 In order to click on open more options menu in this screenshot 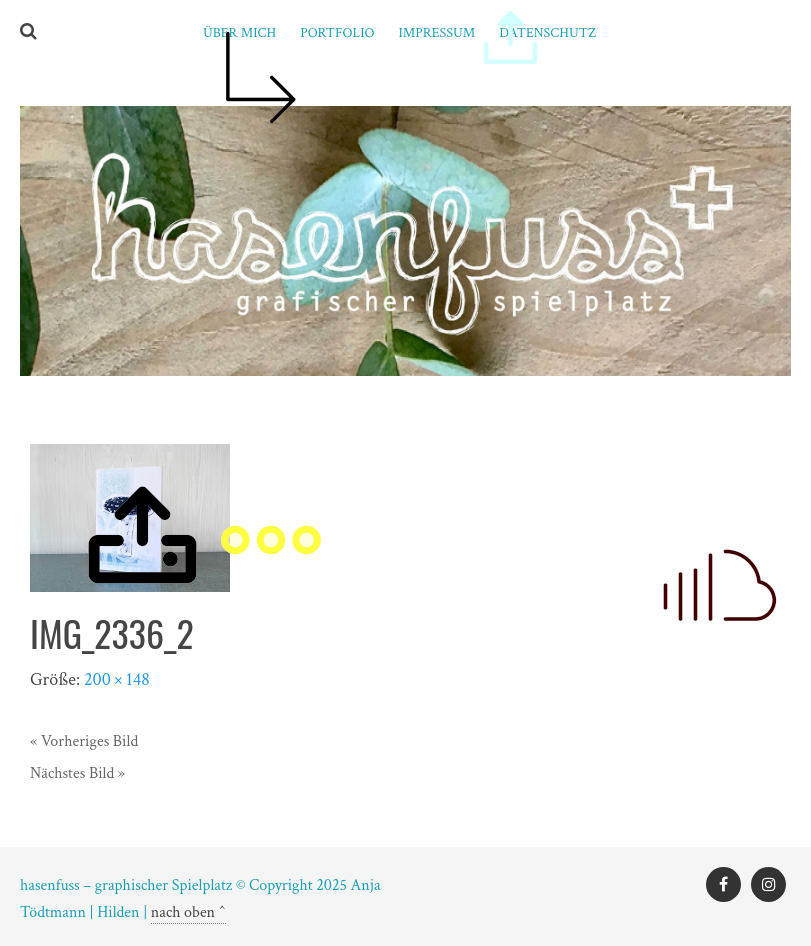, I will do `click(271, 540)`.